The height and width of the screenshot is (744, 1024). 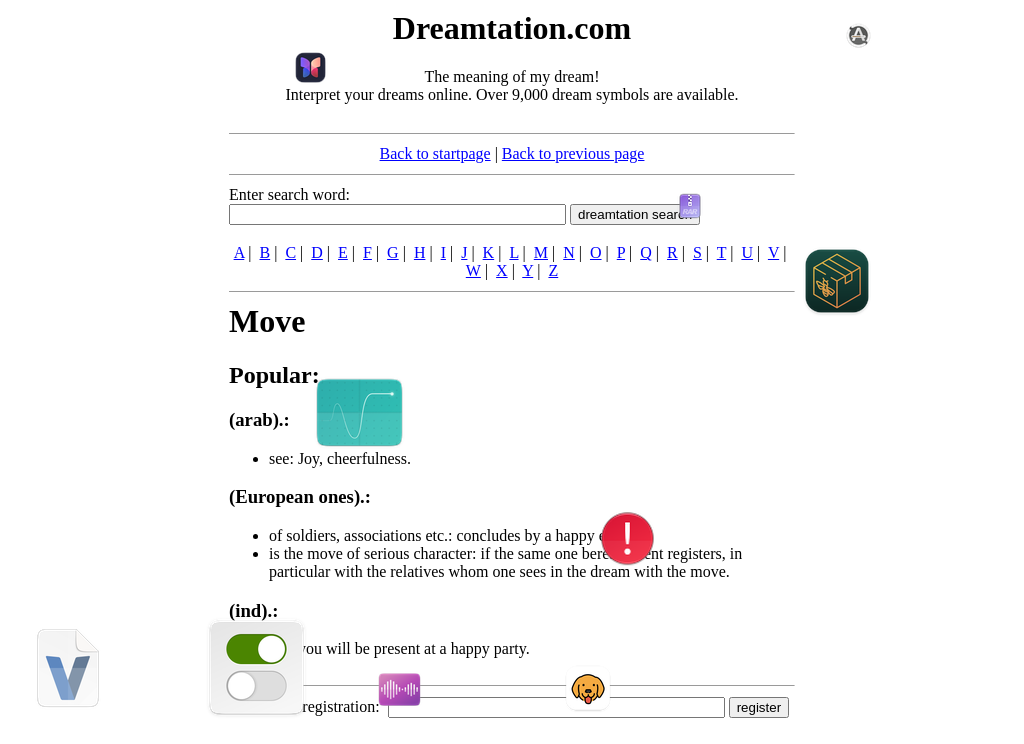 What do you see at coordinates (310, 67) in the screenshot?
I see `open the journal app` at bounding box center [310, 67].